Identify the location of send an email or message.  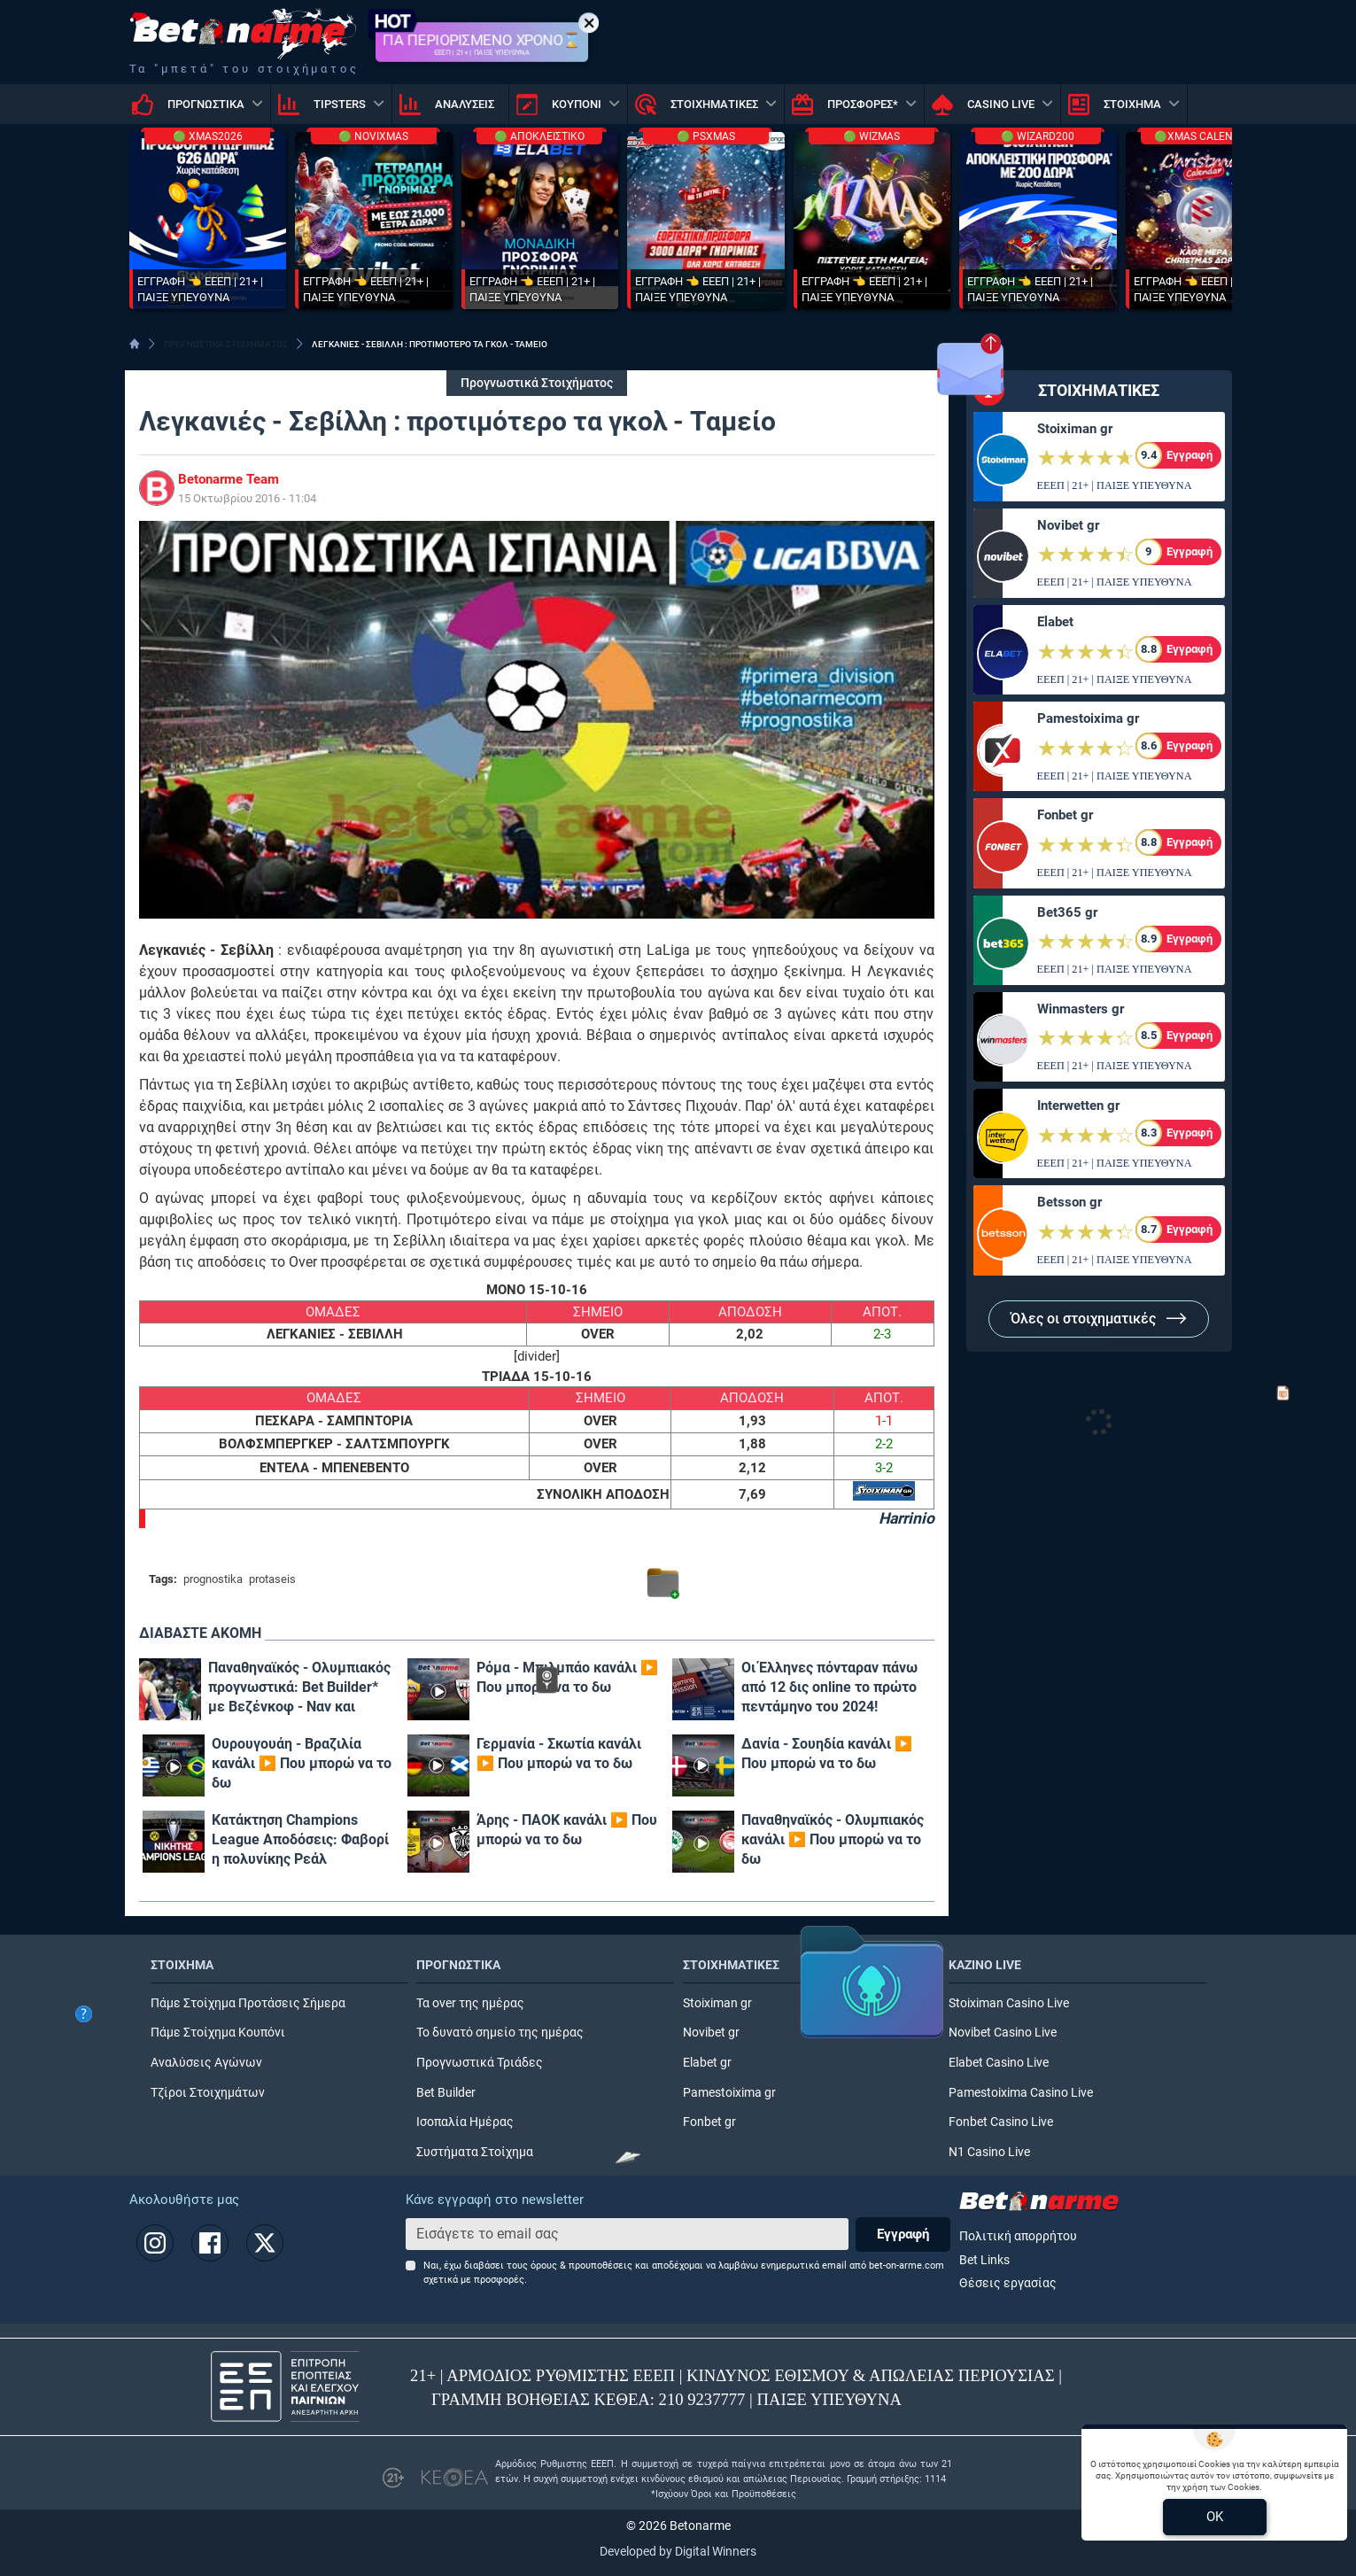
(970, 369).